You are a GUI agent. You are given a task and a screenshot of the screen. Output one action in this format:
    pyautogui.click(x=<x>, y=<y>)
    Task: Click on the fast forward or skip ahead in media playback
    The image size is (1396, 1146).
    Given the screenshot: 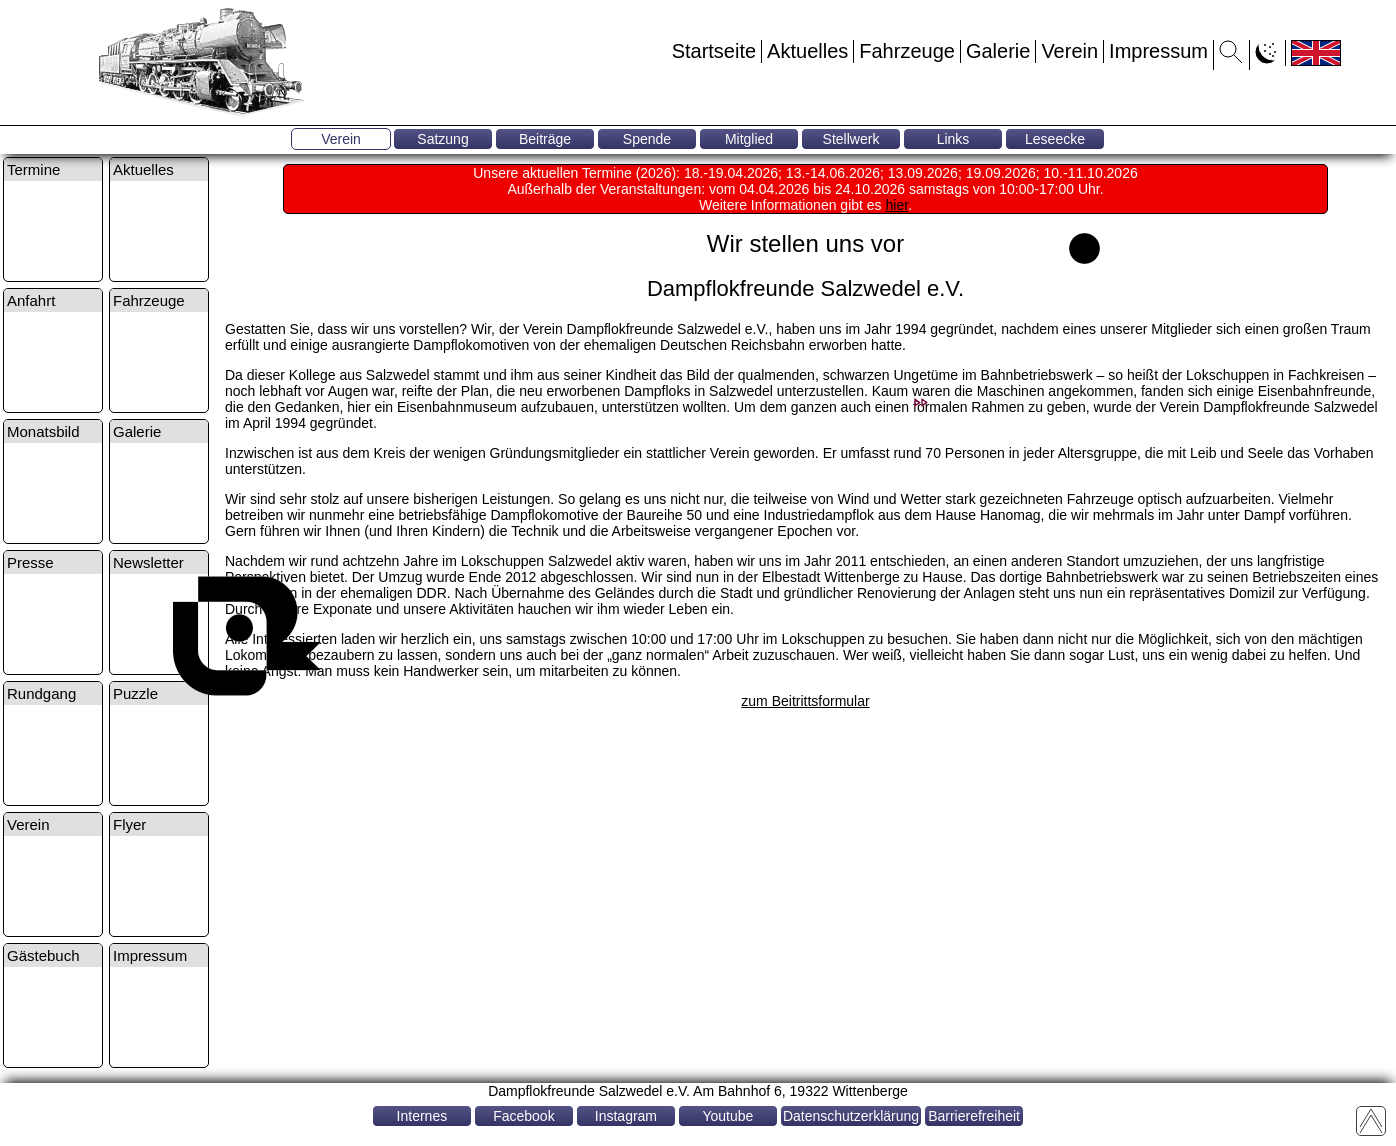 What is the action you would take?
    pyautogui.click(x=920, y=402)
    